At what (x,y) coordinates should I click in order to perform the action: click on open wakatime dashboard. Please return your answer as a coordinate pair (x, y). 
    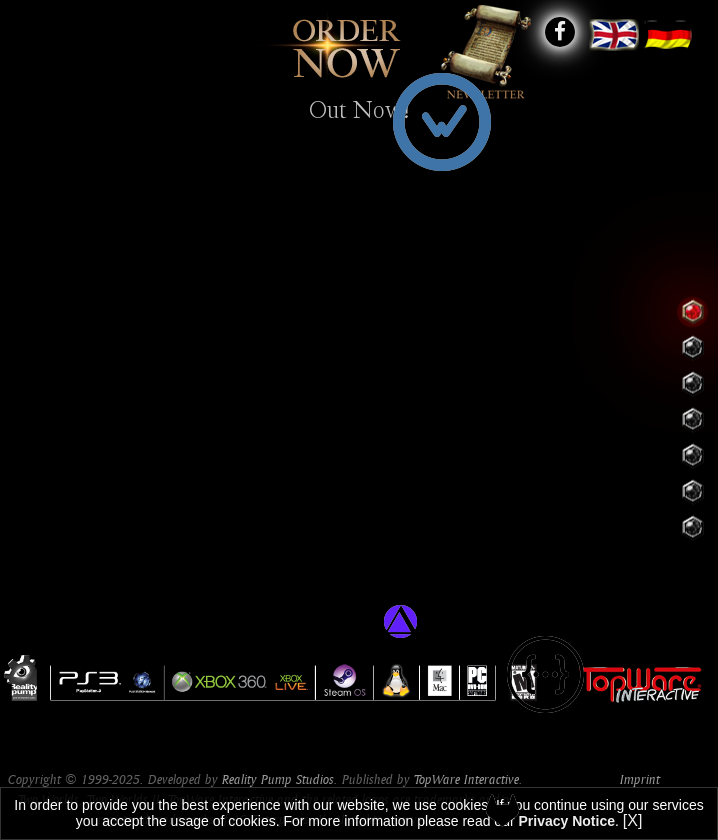
    Looking at the image, I should click on (442, 122).